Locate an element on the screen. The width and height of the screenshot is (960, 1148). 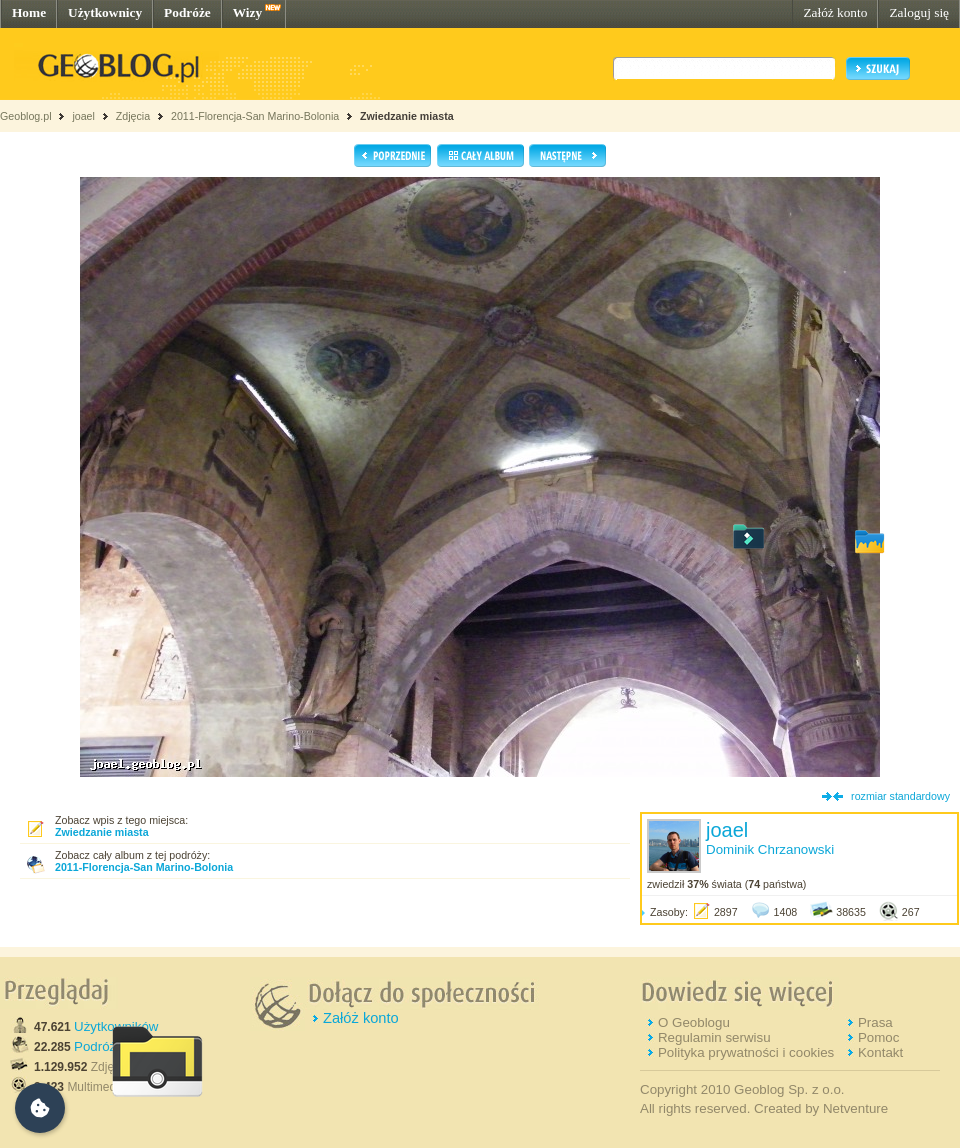
folder for pokémon ultra ball collection or game assets is located at coordinates (157, 1064).